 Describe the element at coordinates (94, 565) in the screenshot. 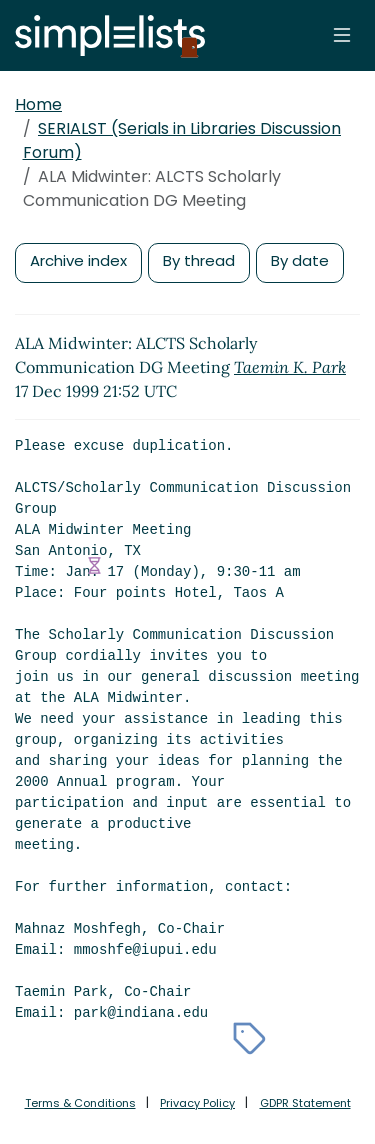

I see `indicates a process is in progress` at that location.